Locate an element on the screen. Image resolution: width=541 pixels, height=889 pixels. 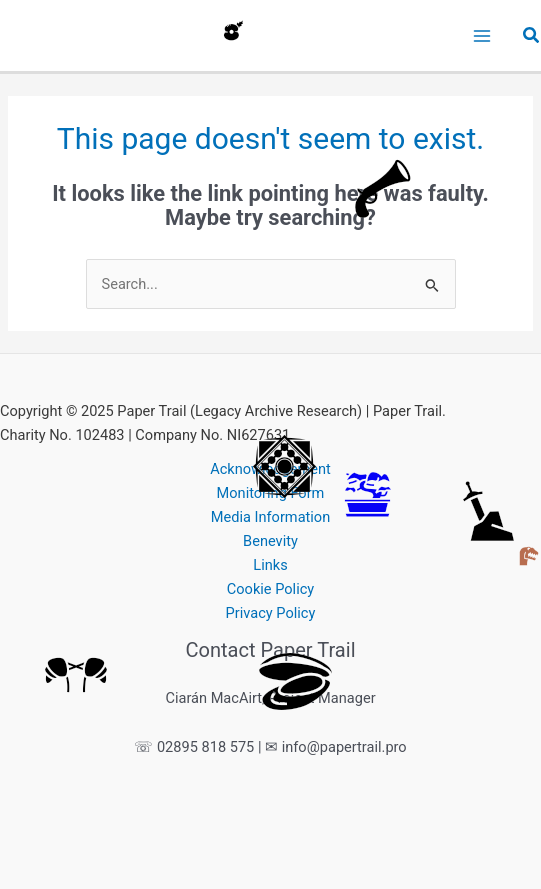
equip shoulder armor to your character is located at coordinates (76, 675).